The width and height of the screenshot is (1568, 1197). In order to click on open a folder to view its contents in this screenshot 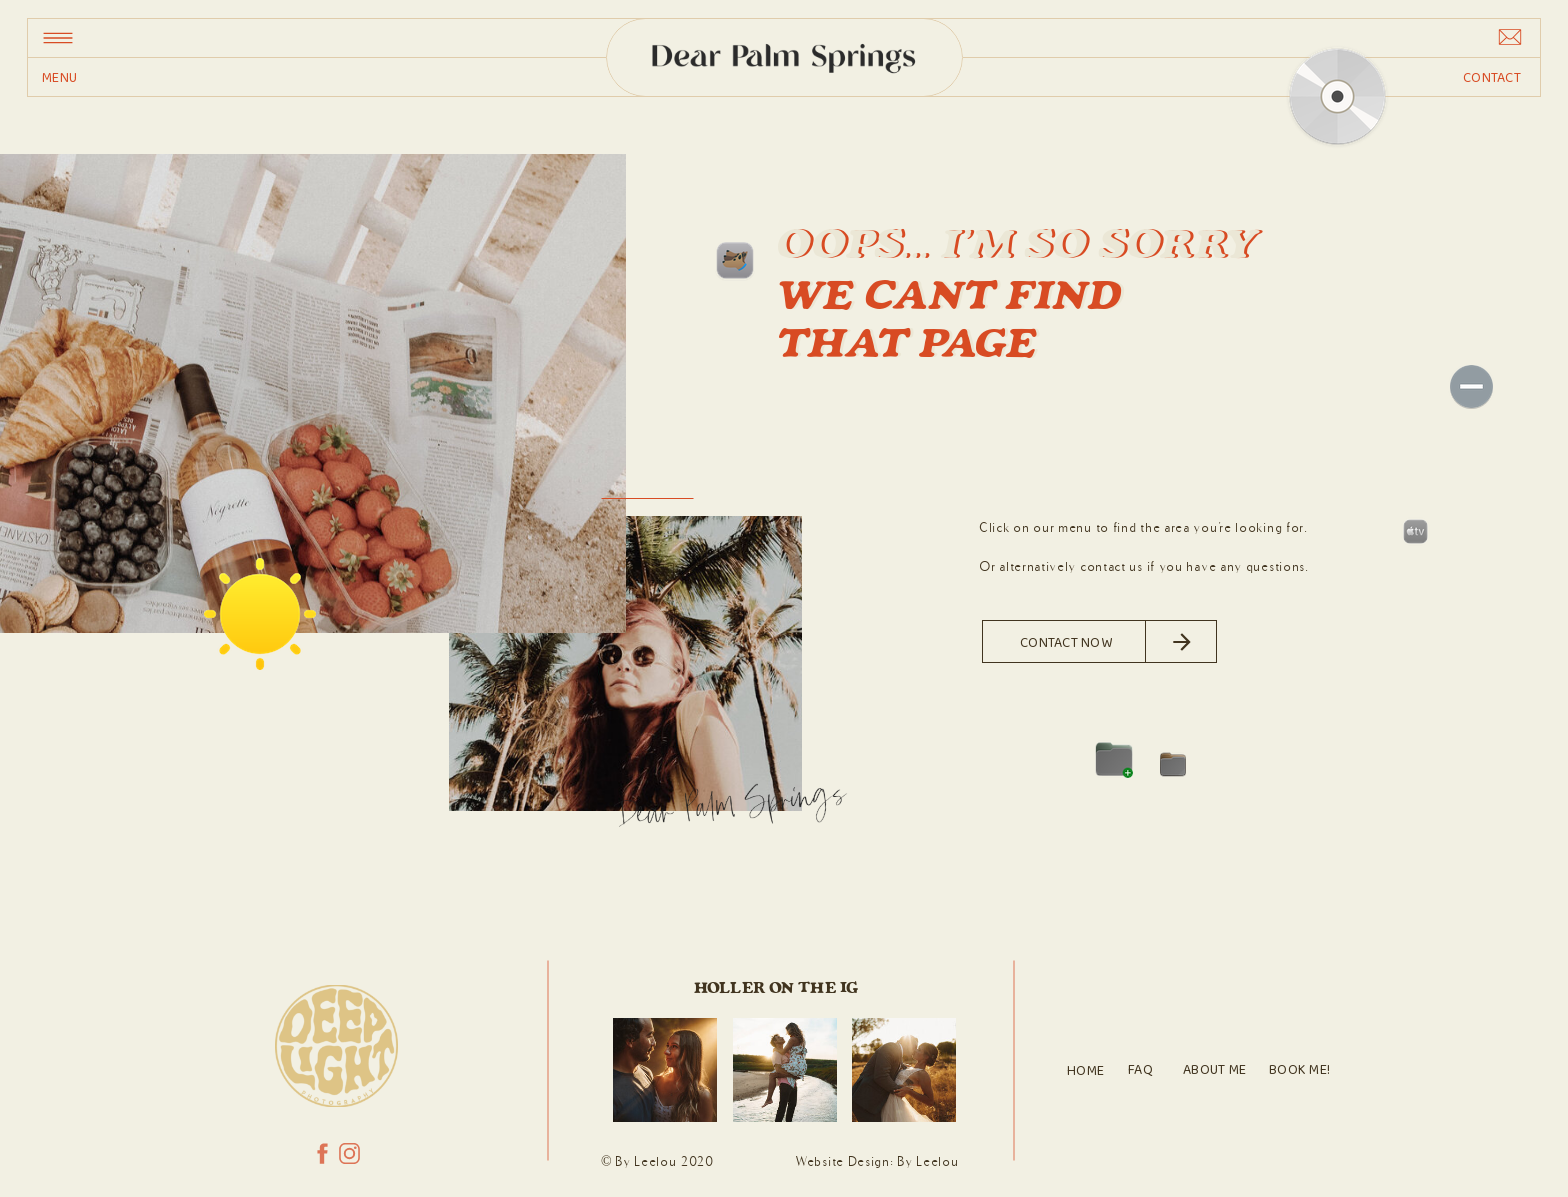, I will do `click(1173, 764)`.